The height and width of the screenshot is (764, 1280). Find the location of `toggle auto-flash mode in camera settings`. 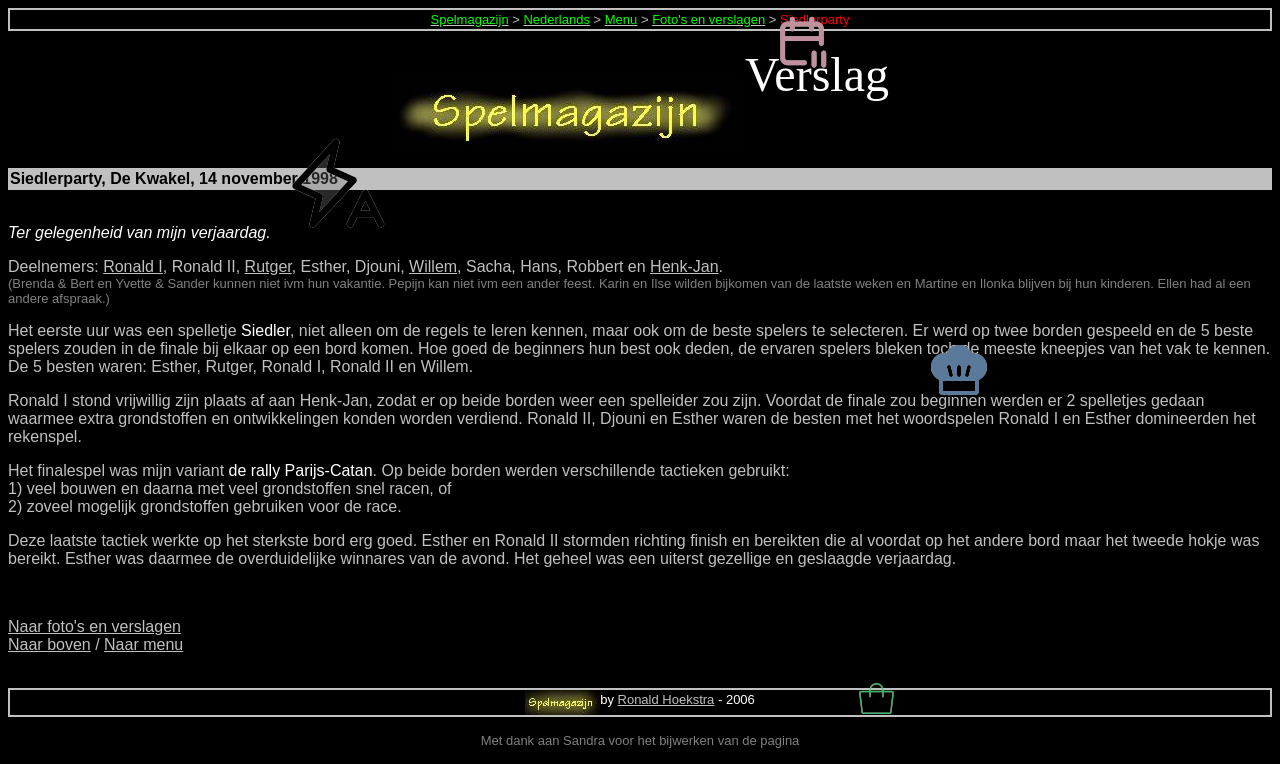

toggle auto-flash mode in camera settings is located at coordinates (336, 186).